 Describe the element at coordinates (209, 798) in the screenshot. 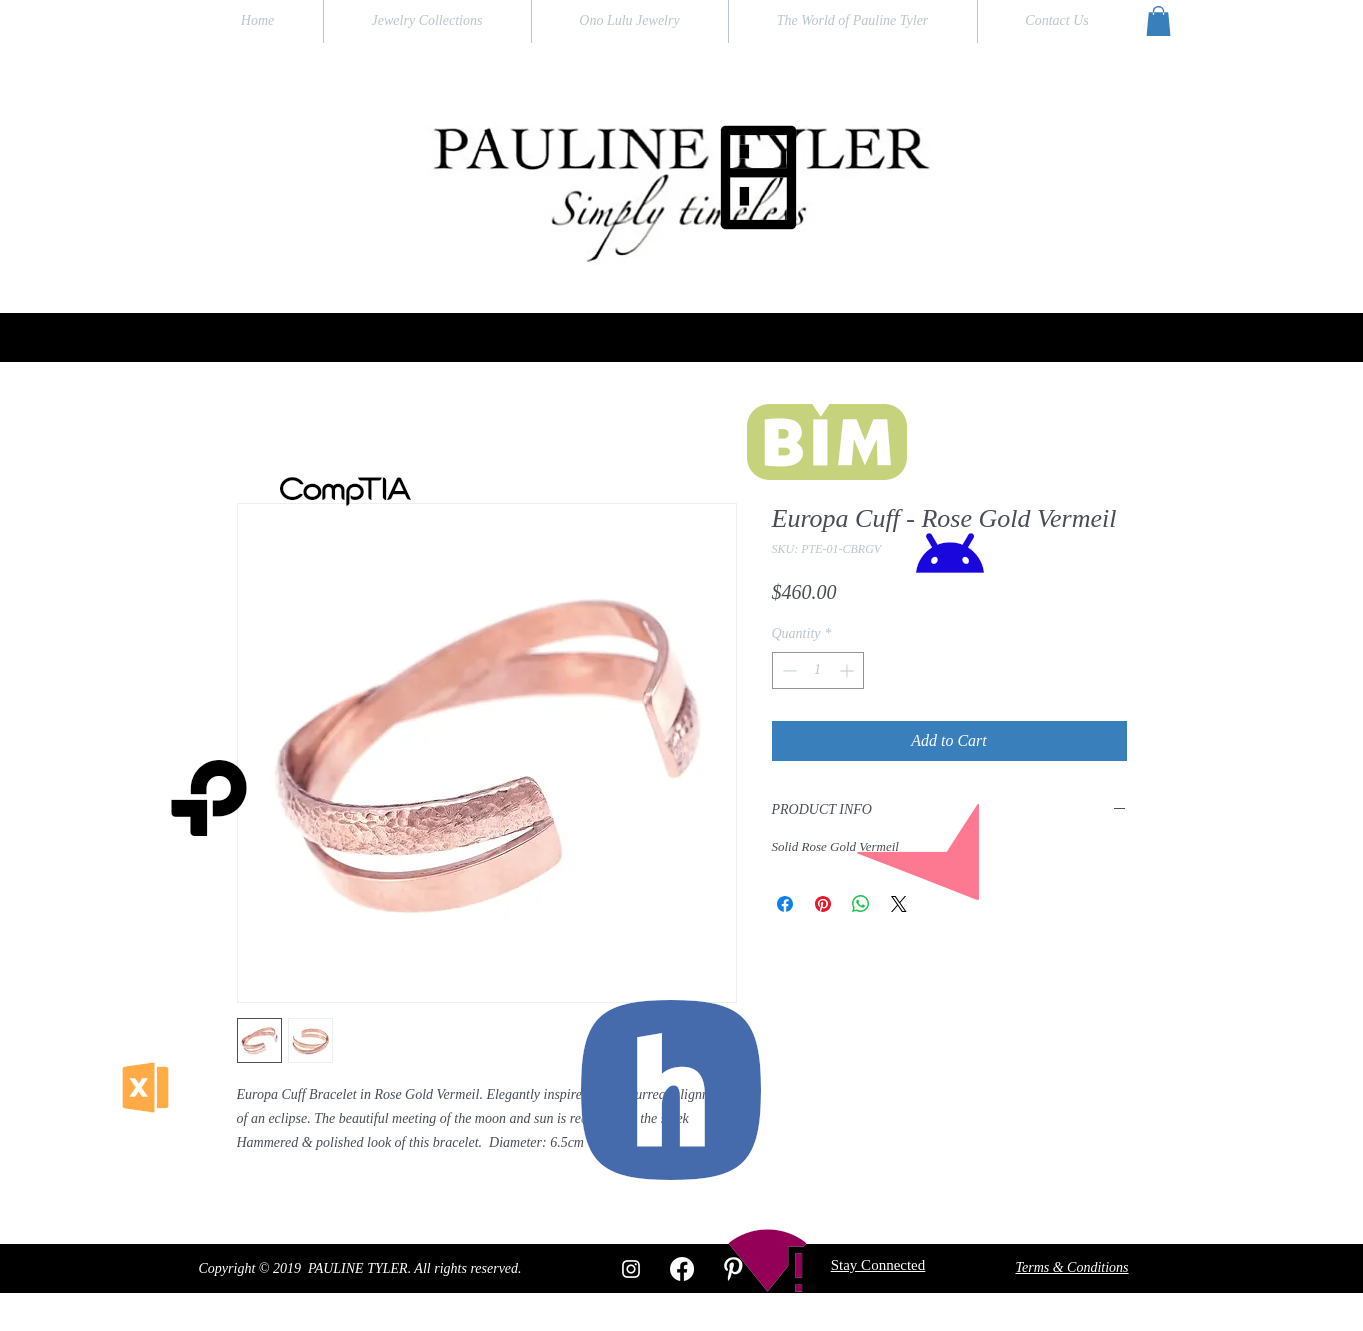

I see `tp-link brand logo` at that location.